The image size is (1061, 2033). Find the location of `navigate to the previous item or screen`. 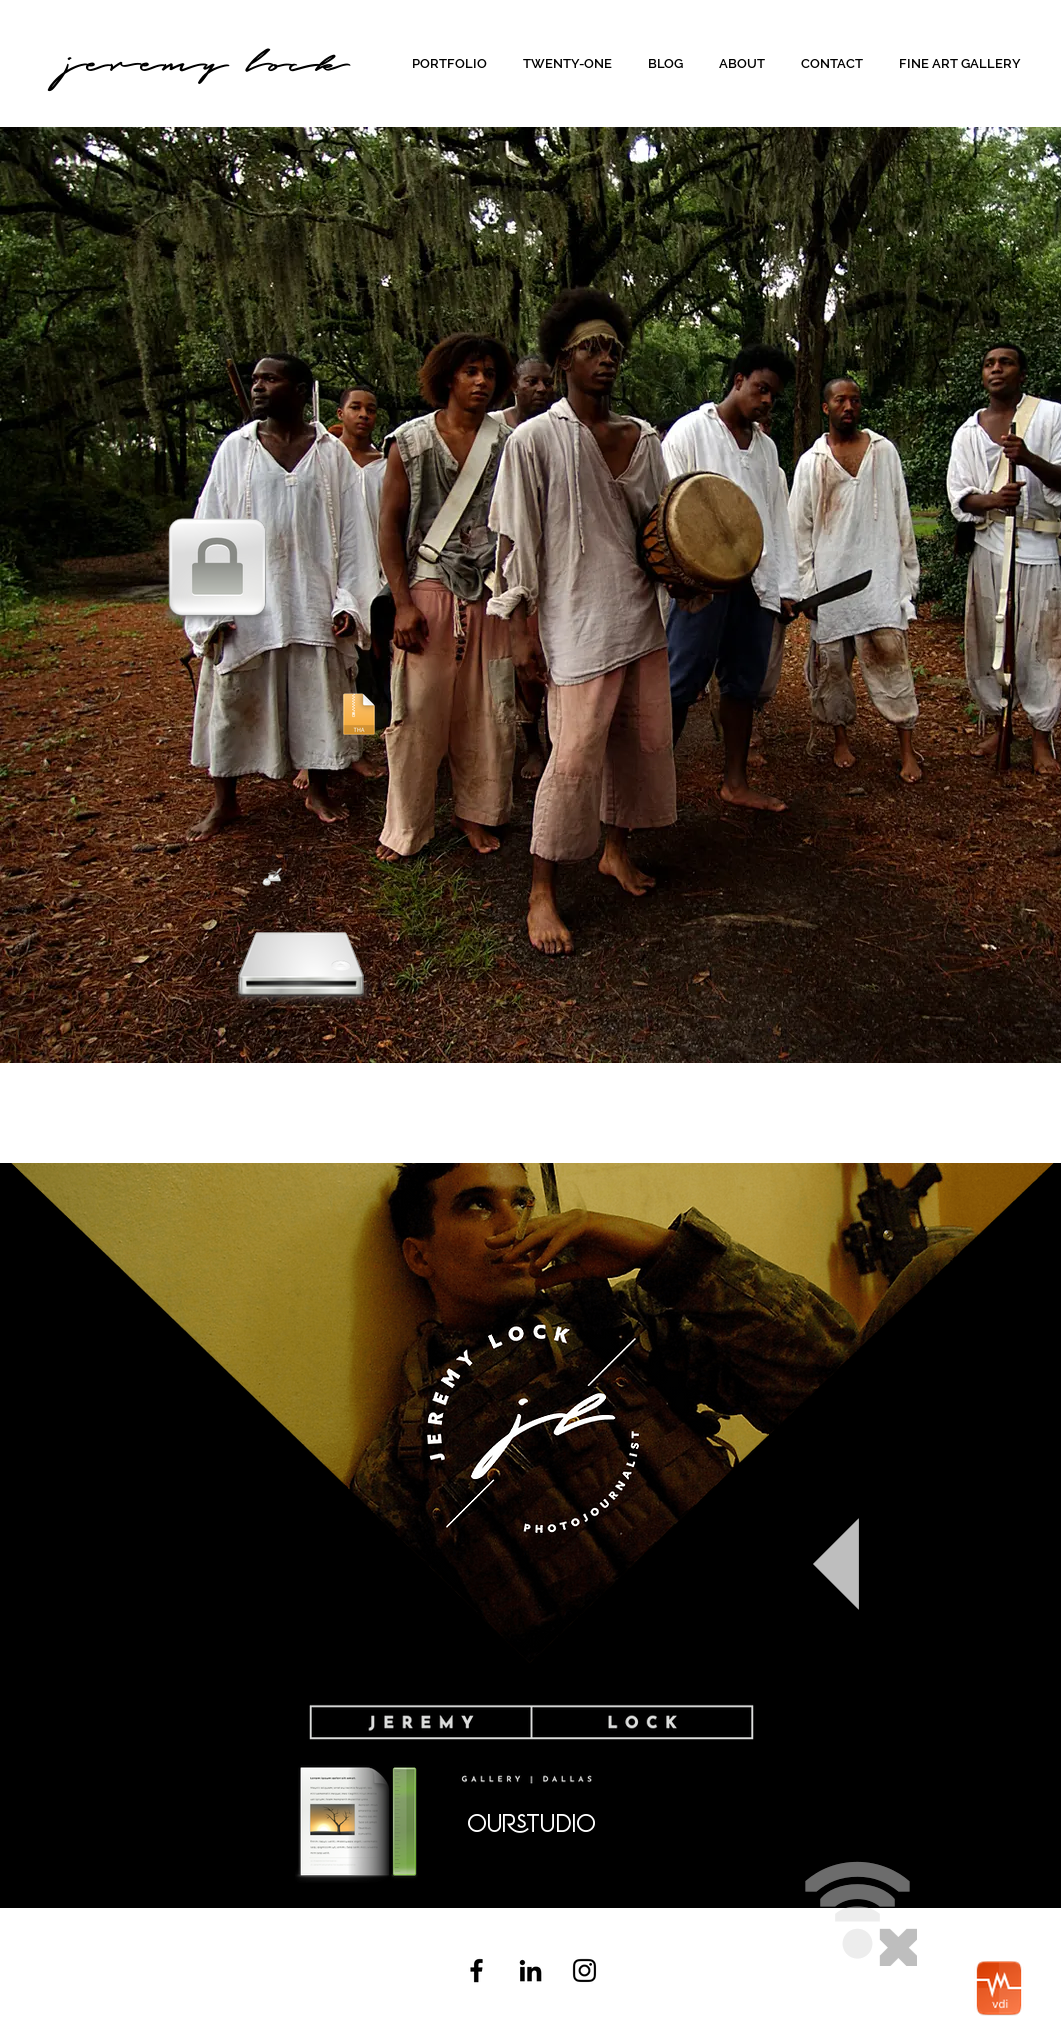

navigate to the previous item or screen is located at coordinates (840, 1564).